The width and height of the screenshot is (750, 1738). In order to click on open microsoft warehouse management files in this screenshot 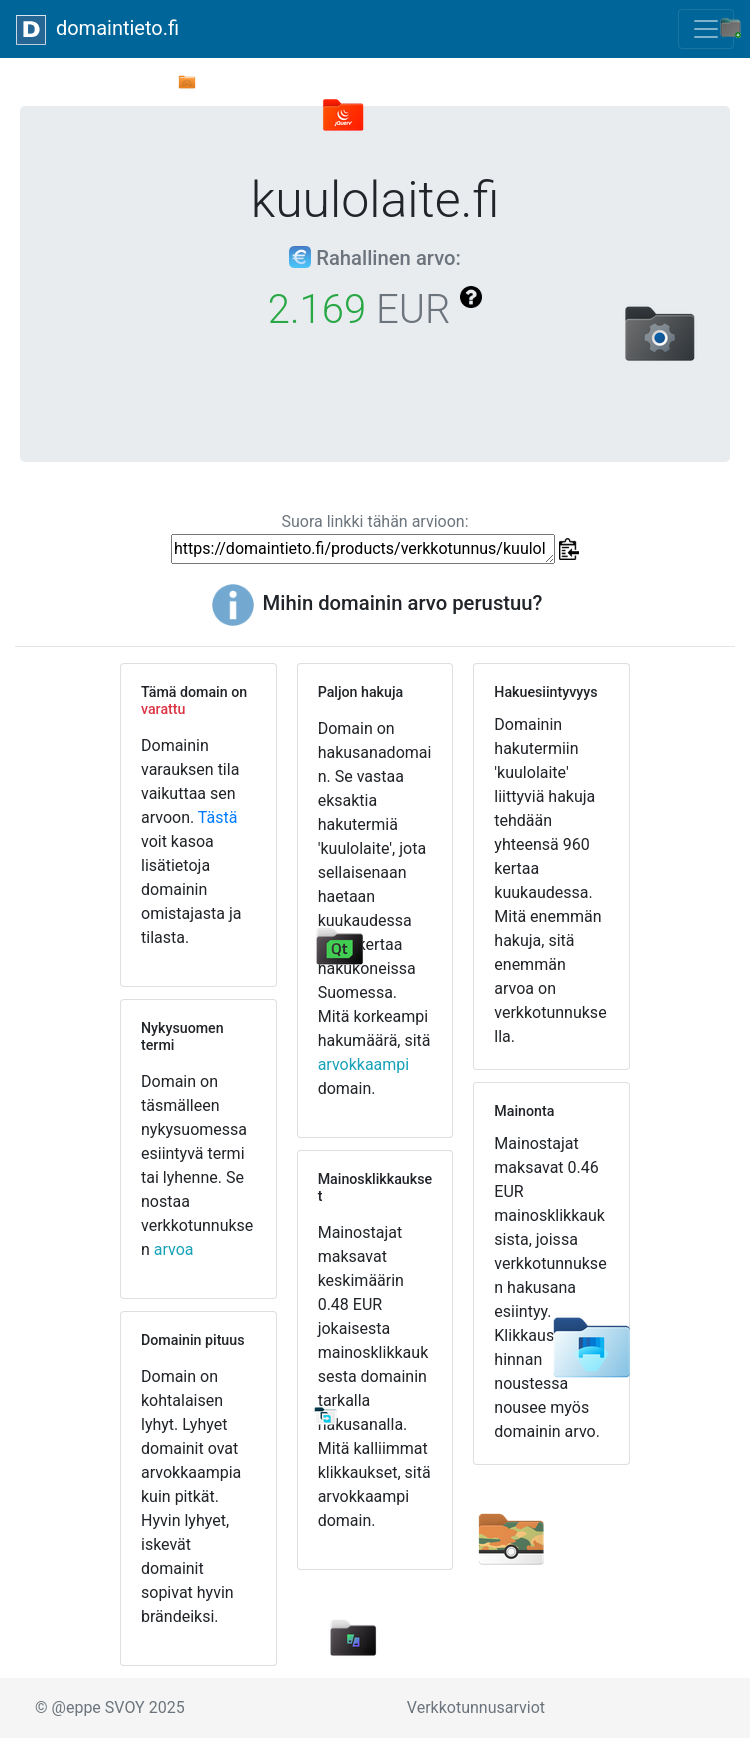, I will do `click(591, 1349)`.